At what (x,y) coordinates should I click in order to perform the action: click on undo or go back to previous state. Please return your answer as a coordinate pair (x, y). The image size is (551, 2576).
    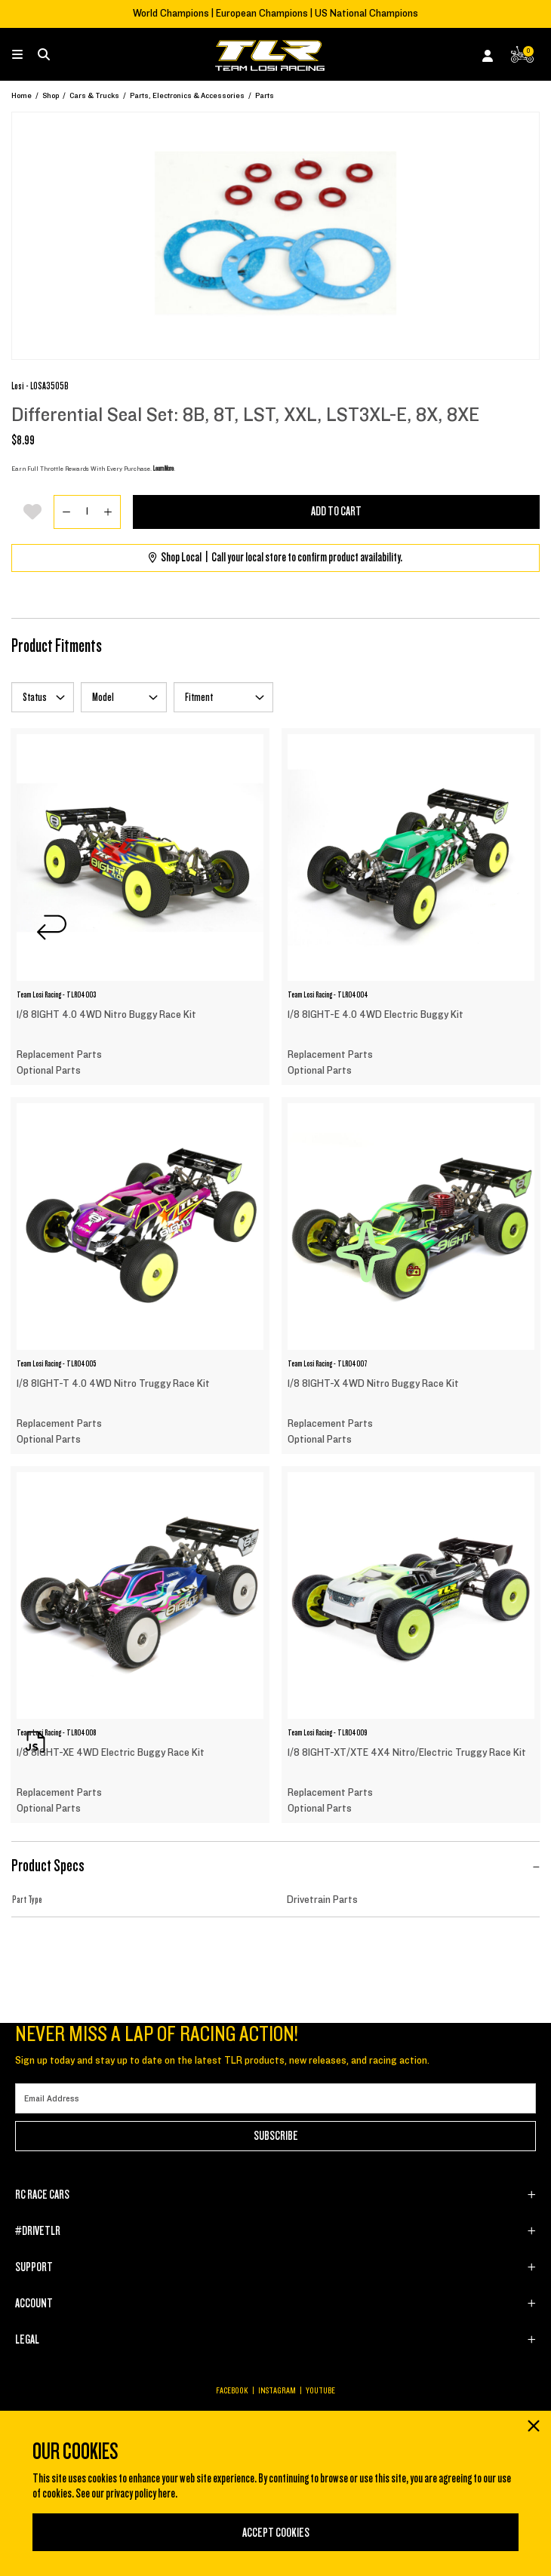
    Looking at the image, I should click on (51, 926).